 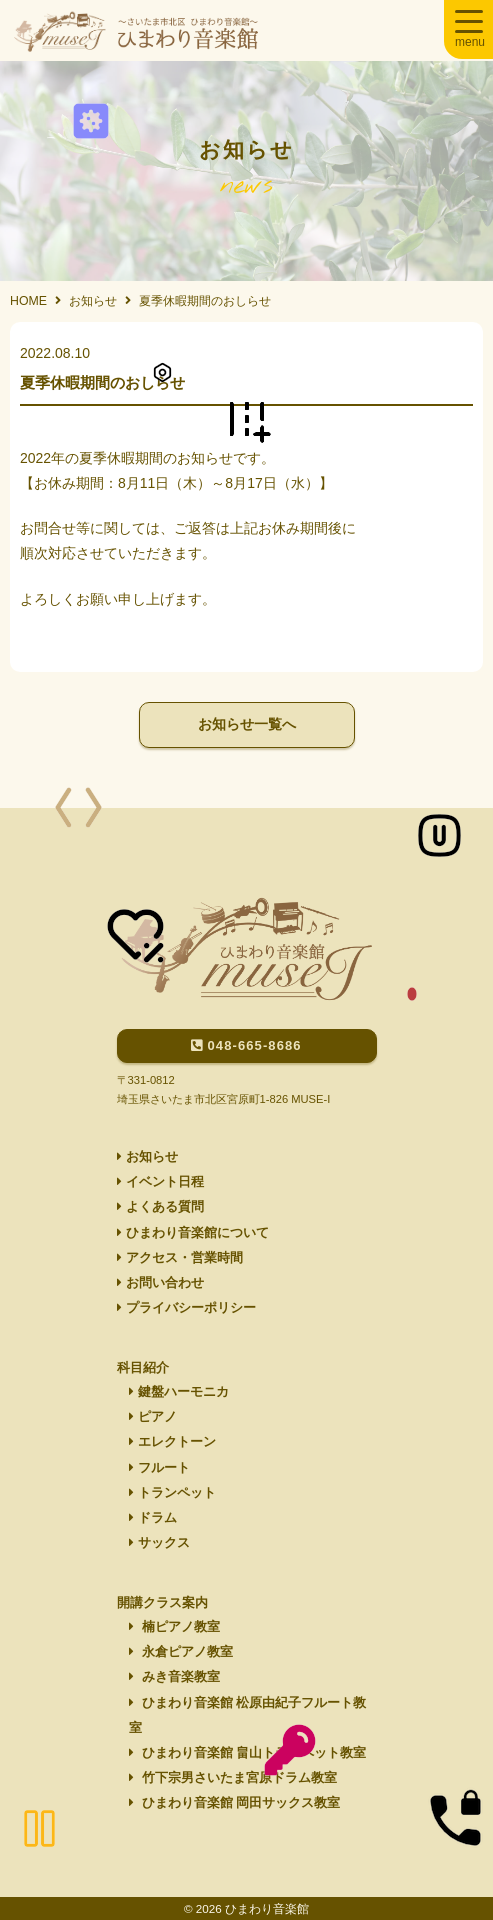 I want to click on indicates a filled or selected state, so click(x=412, y=994).